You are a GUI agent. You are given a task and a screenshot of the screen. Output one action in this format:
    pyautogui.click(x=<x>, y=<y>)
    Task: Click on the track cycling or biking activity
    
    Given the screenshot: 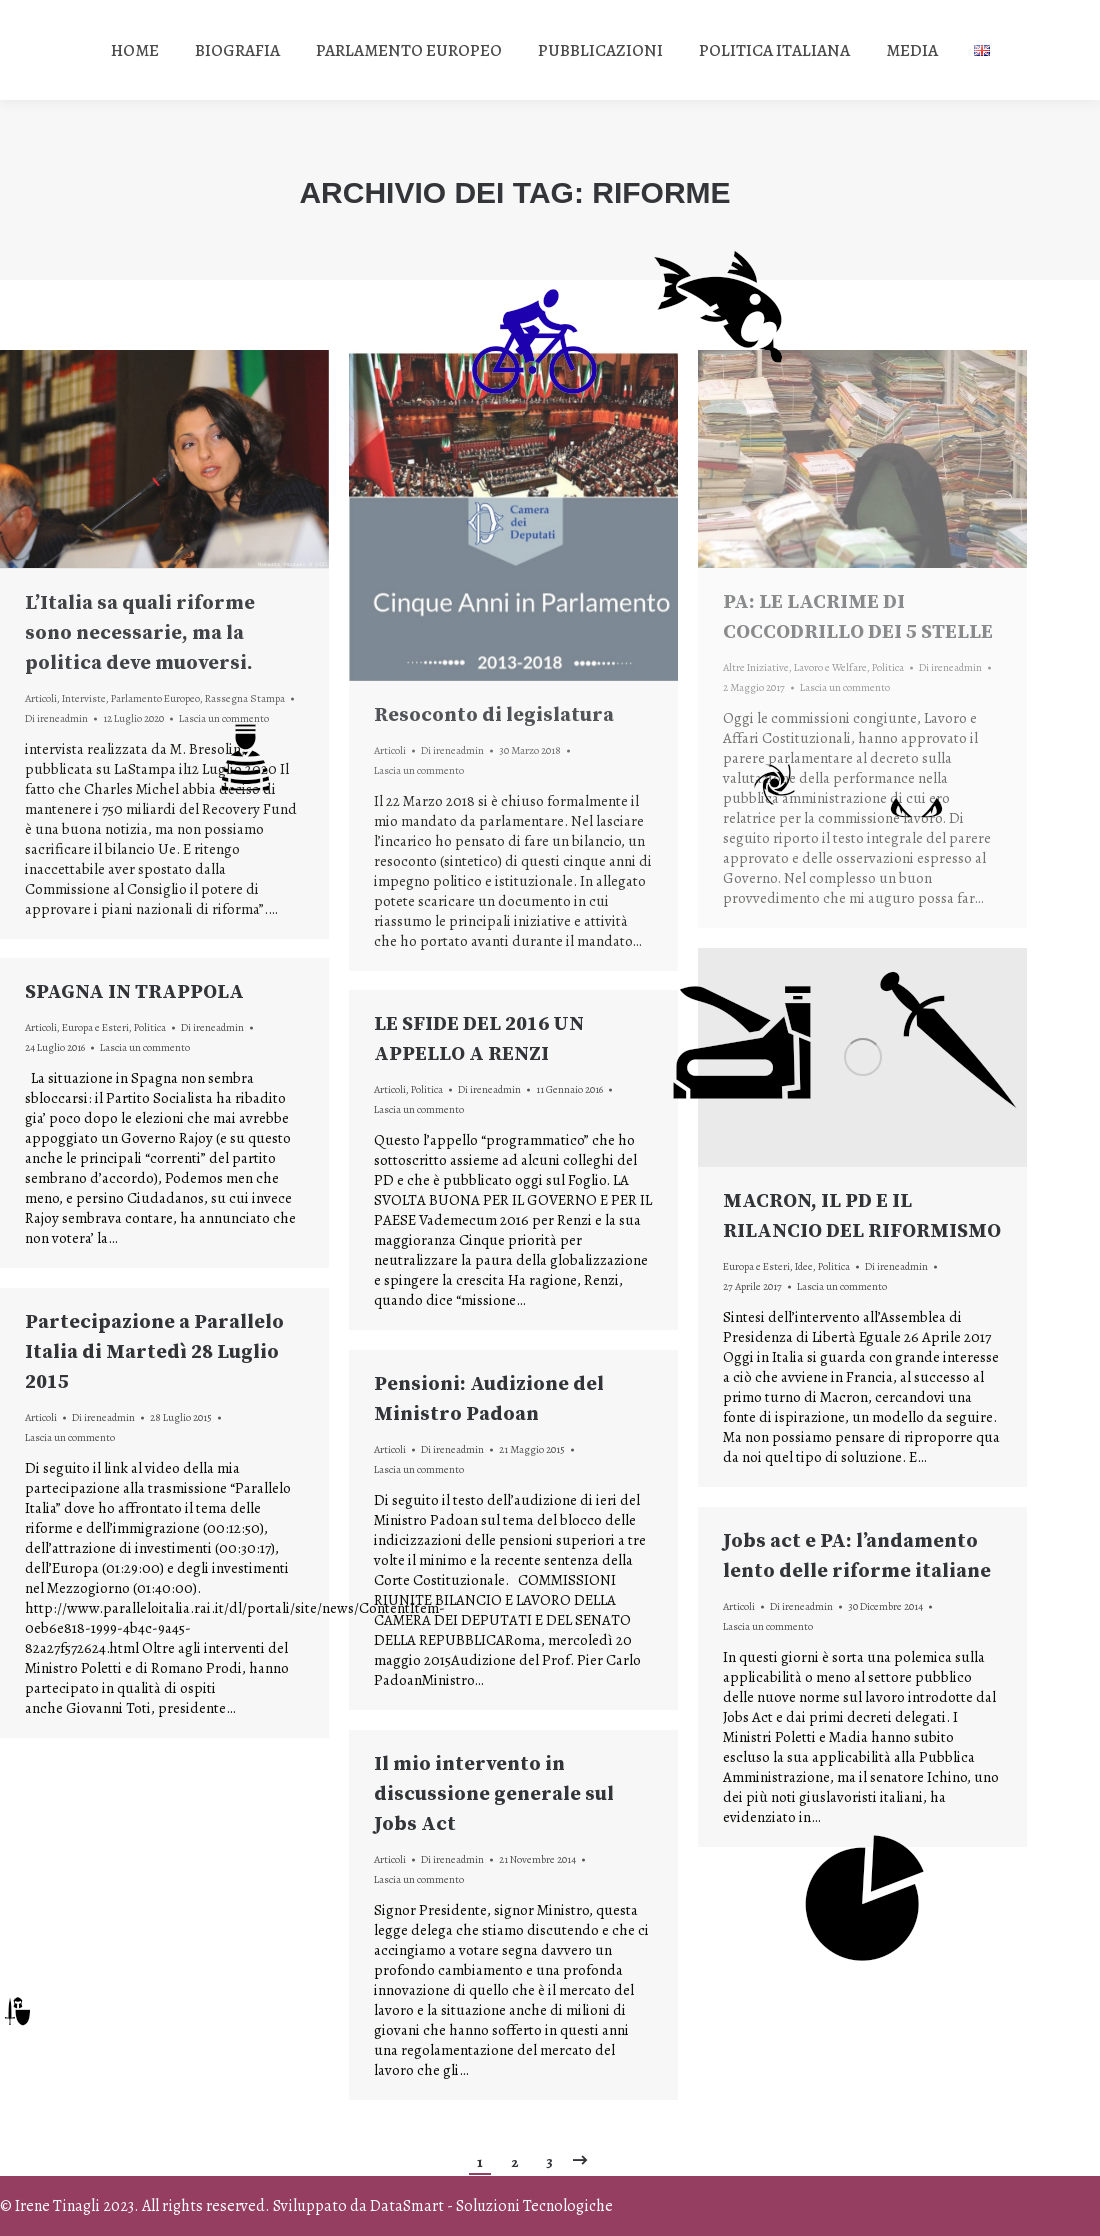 What is the action you would take?
    pyautogui.click(x=534, y=341)
    